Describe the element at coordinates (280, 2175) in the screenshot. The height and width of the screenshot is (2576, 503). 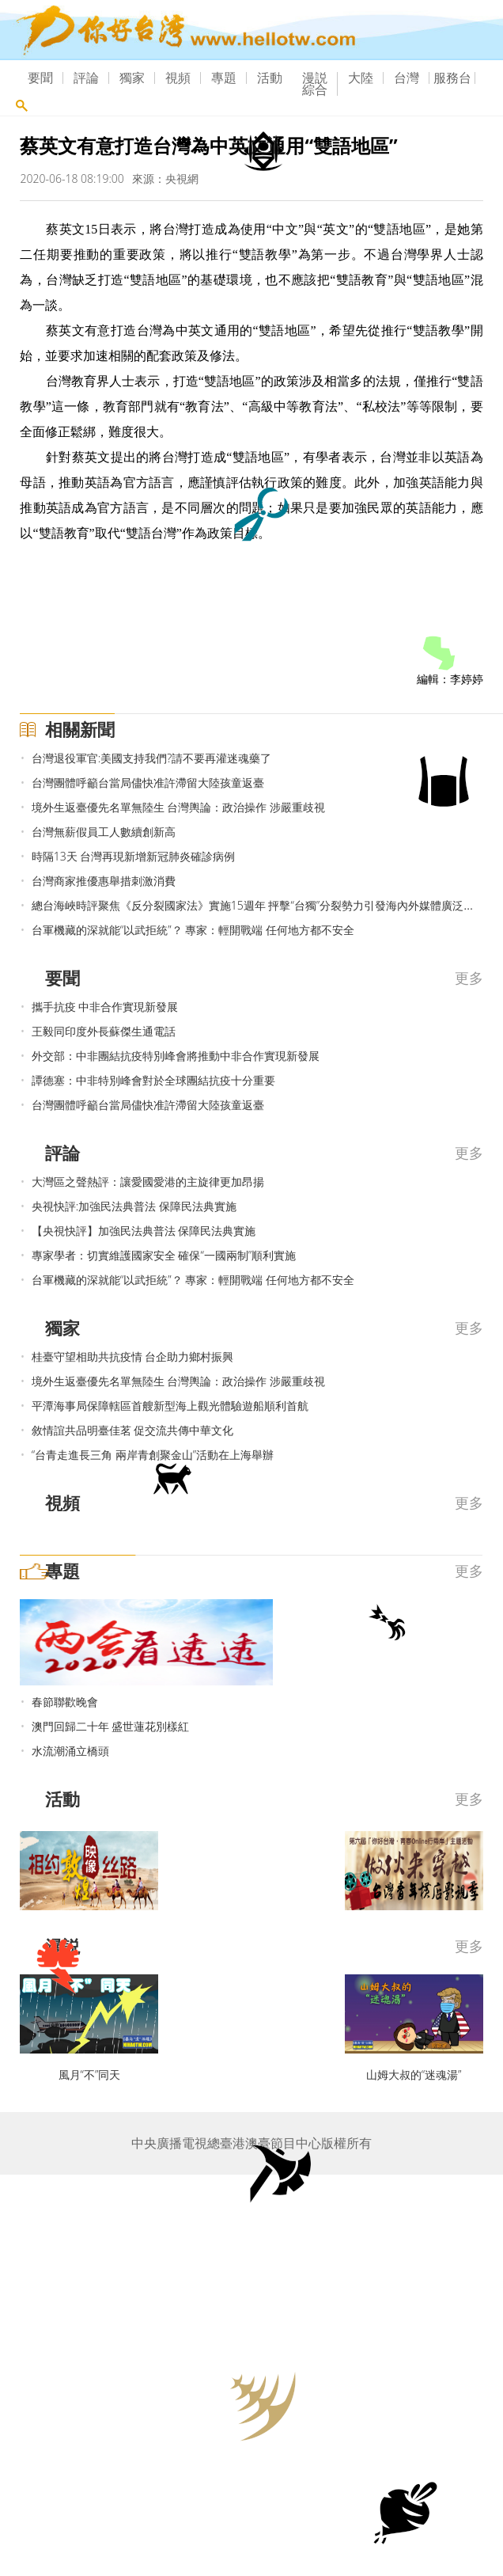
I see `indicates a damaged or worn weapon in inventory` at that location.